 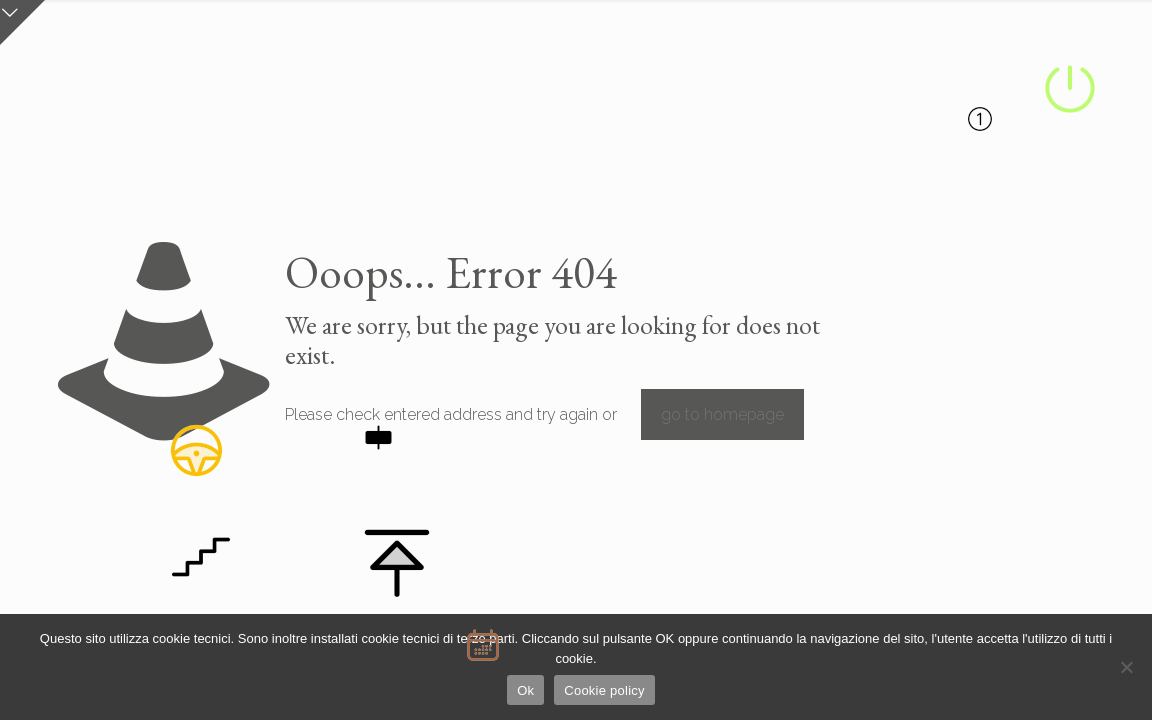 I want to click on access driving or navigation mode, so click(x=196, y=450).